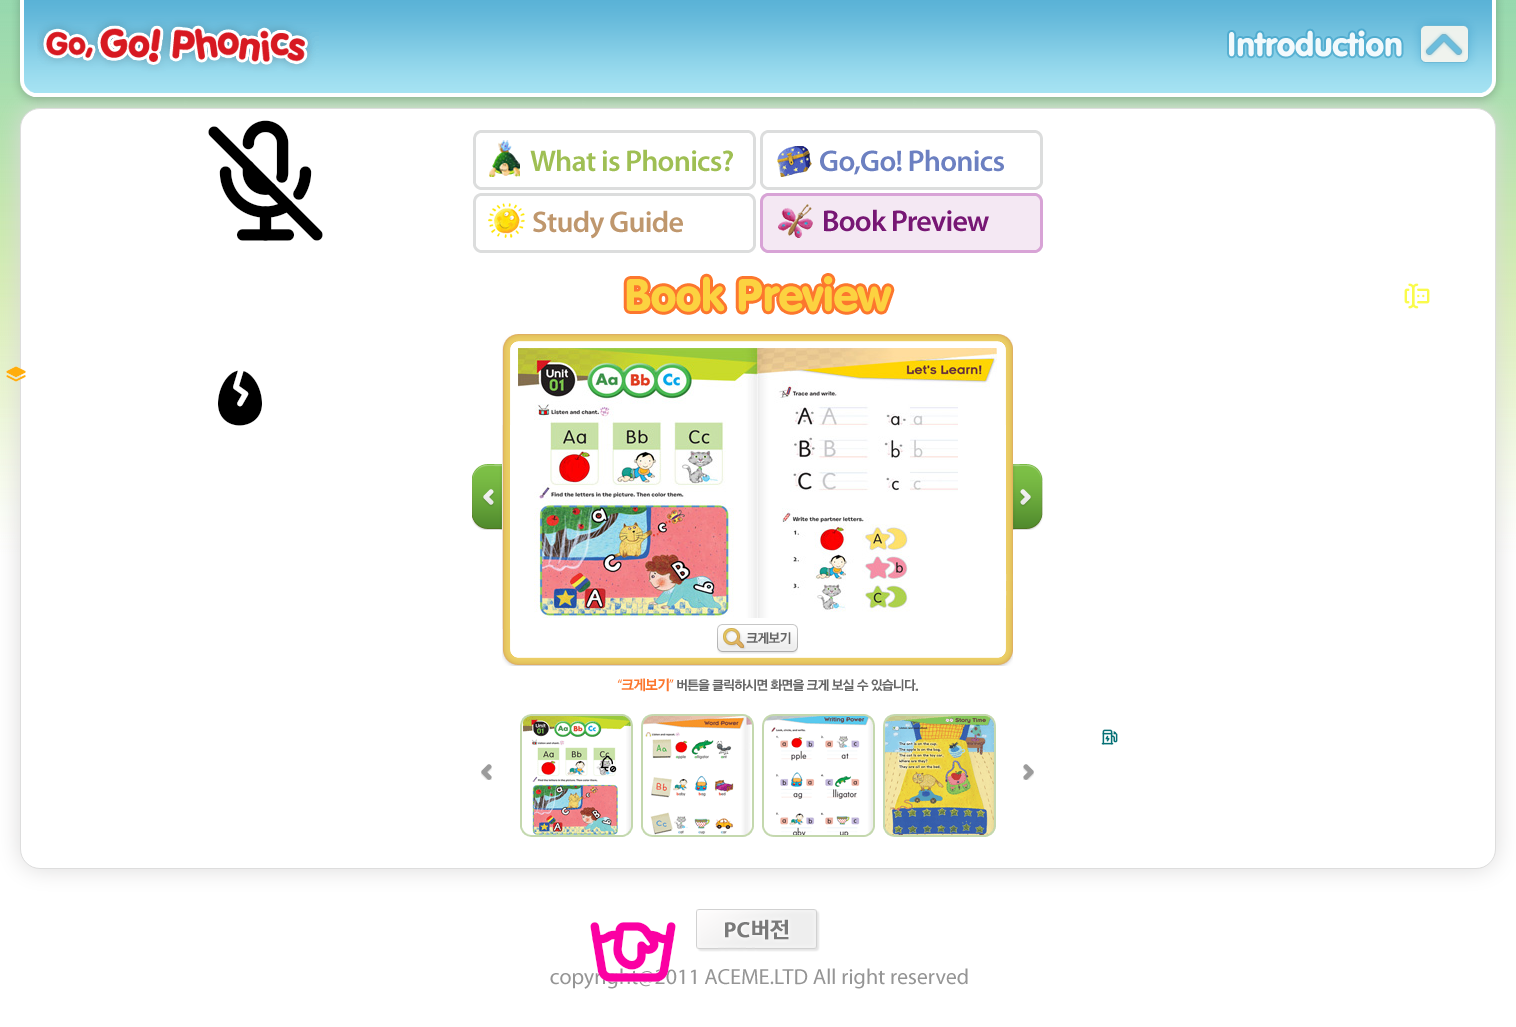 The image size is (1516, 1027). Describe the element at coordinates (633, 952) in the screenshot. I see `wash hands reminder or hygiene indicator` at that location.